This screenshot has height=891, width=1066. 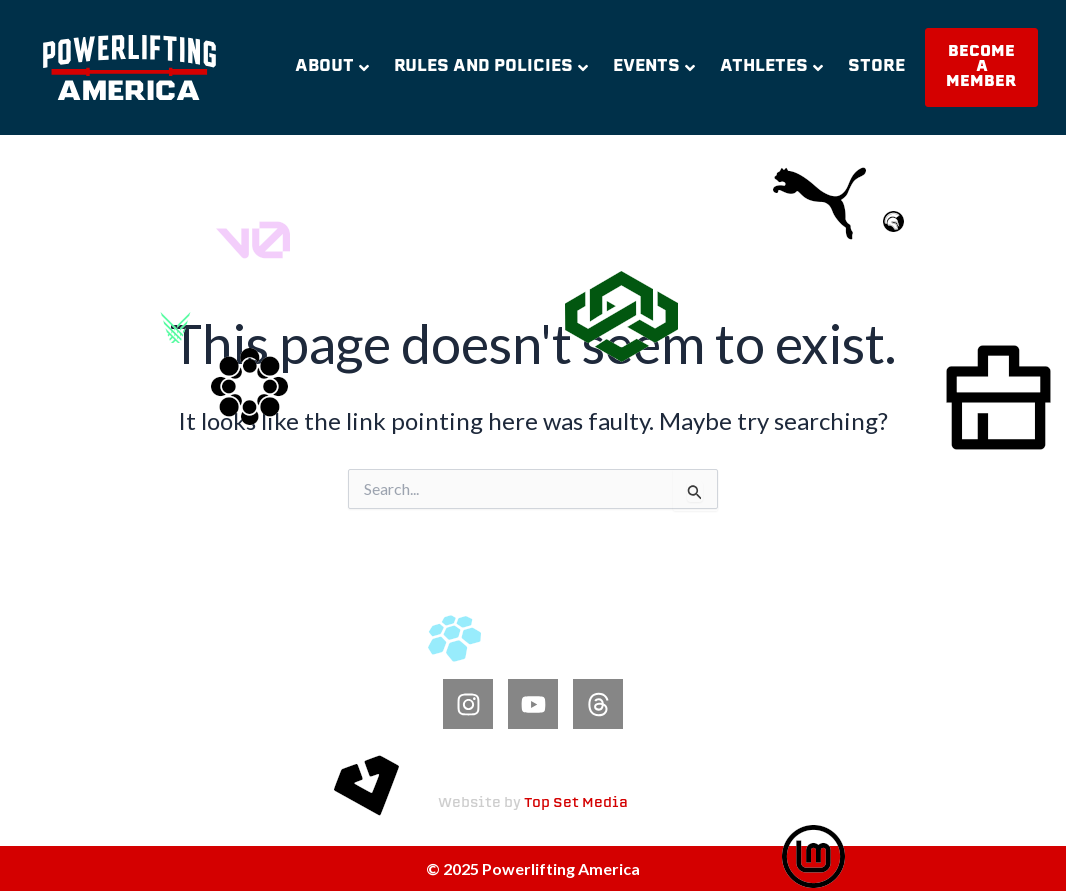 What do you see at coordinates (366, 785) in the screenshot?
I see `open obtainium app` at bounding box center [366, 785].